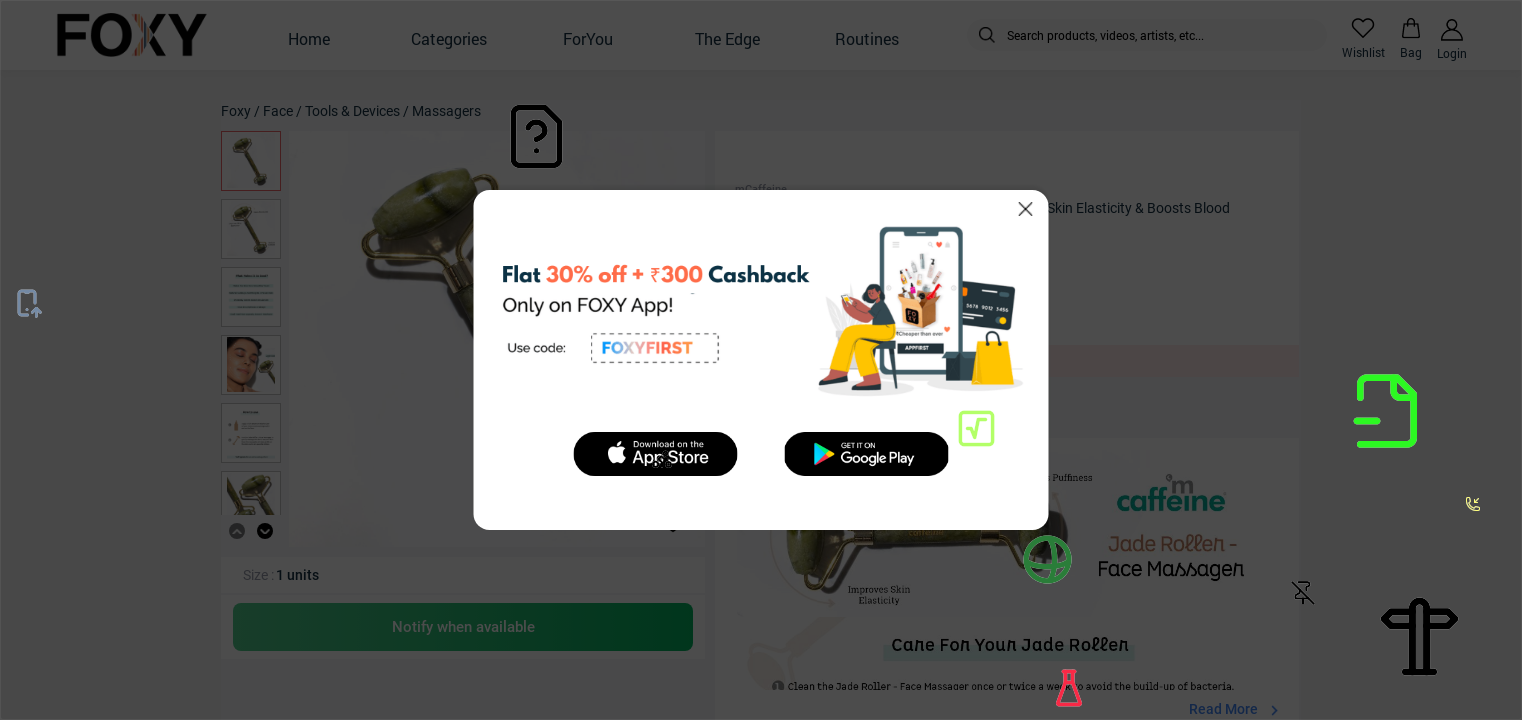  I want to click on upload from mobile device, so click(27, 303).